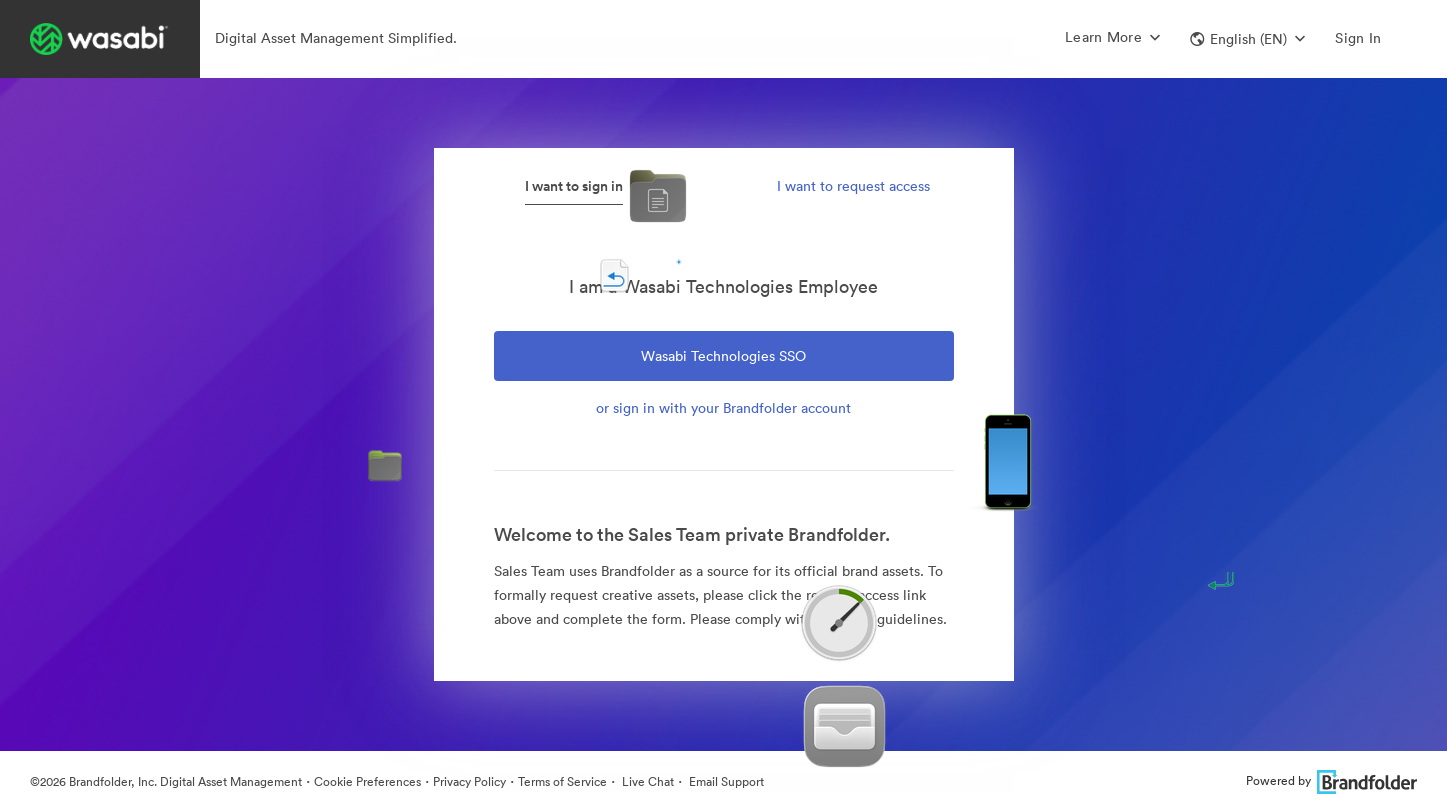 This screenshot has width=1447, height=811. What do you see at coordinates (385, 465) in the screenshot?
I see `open a folder or directory` at bounding box center [385, 465].